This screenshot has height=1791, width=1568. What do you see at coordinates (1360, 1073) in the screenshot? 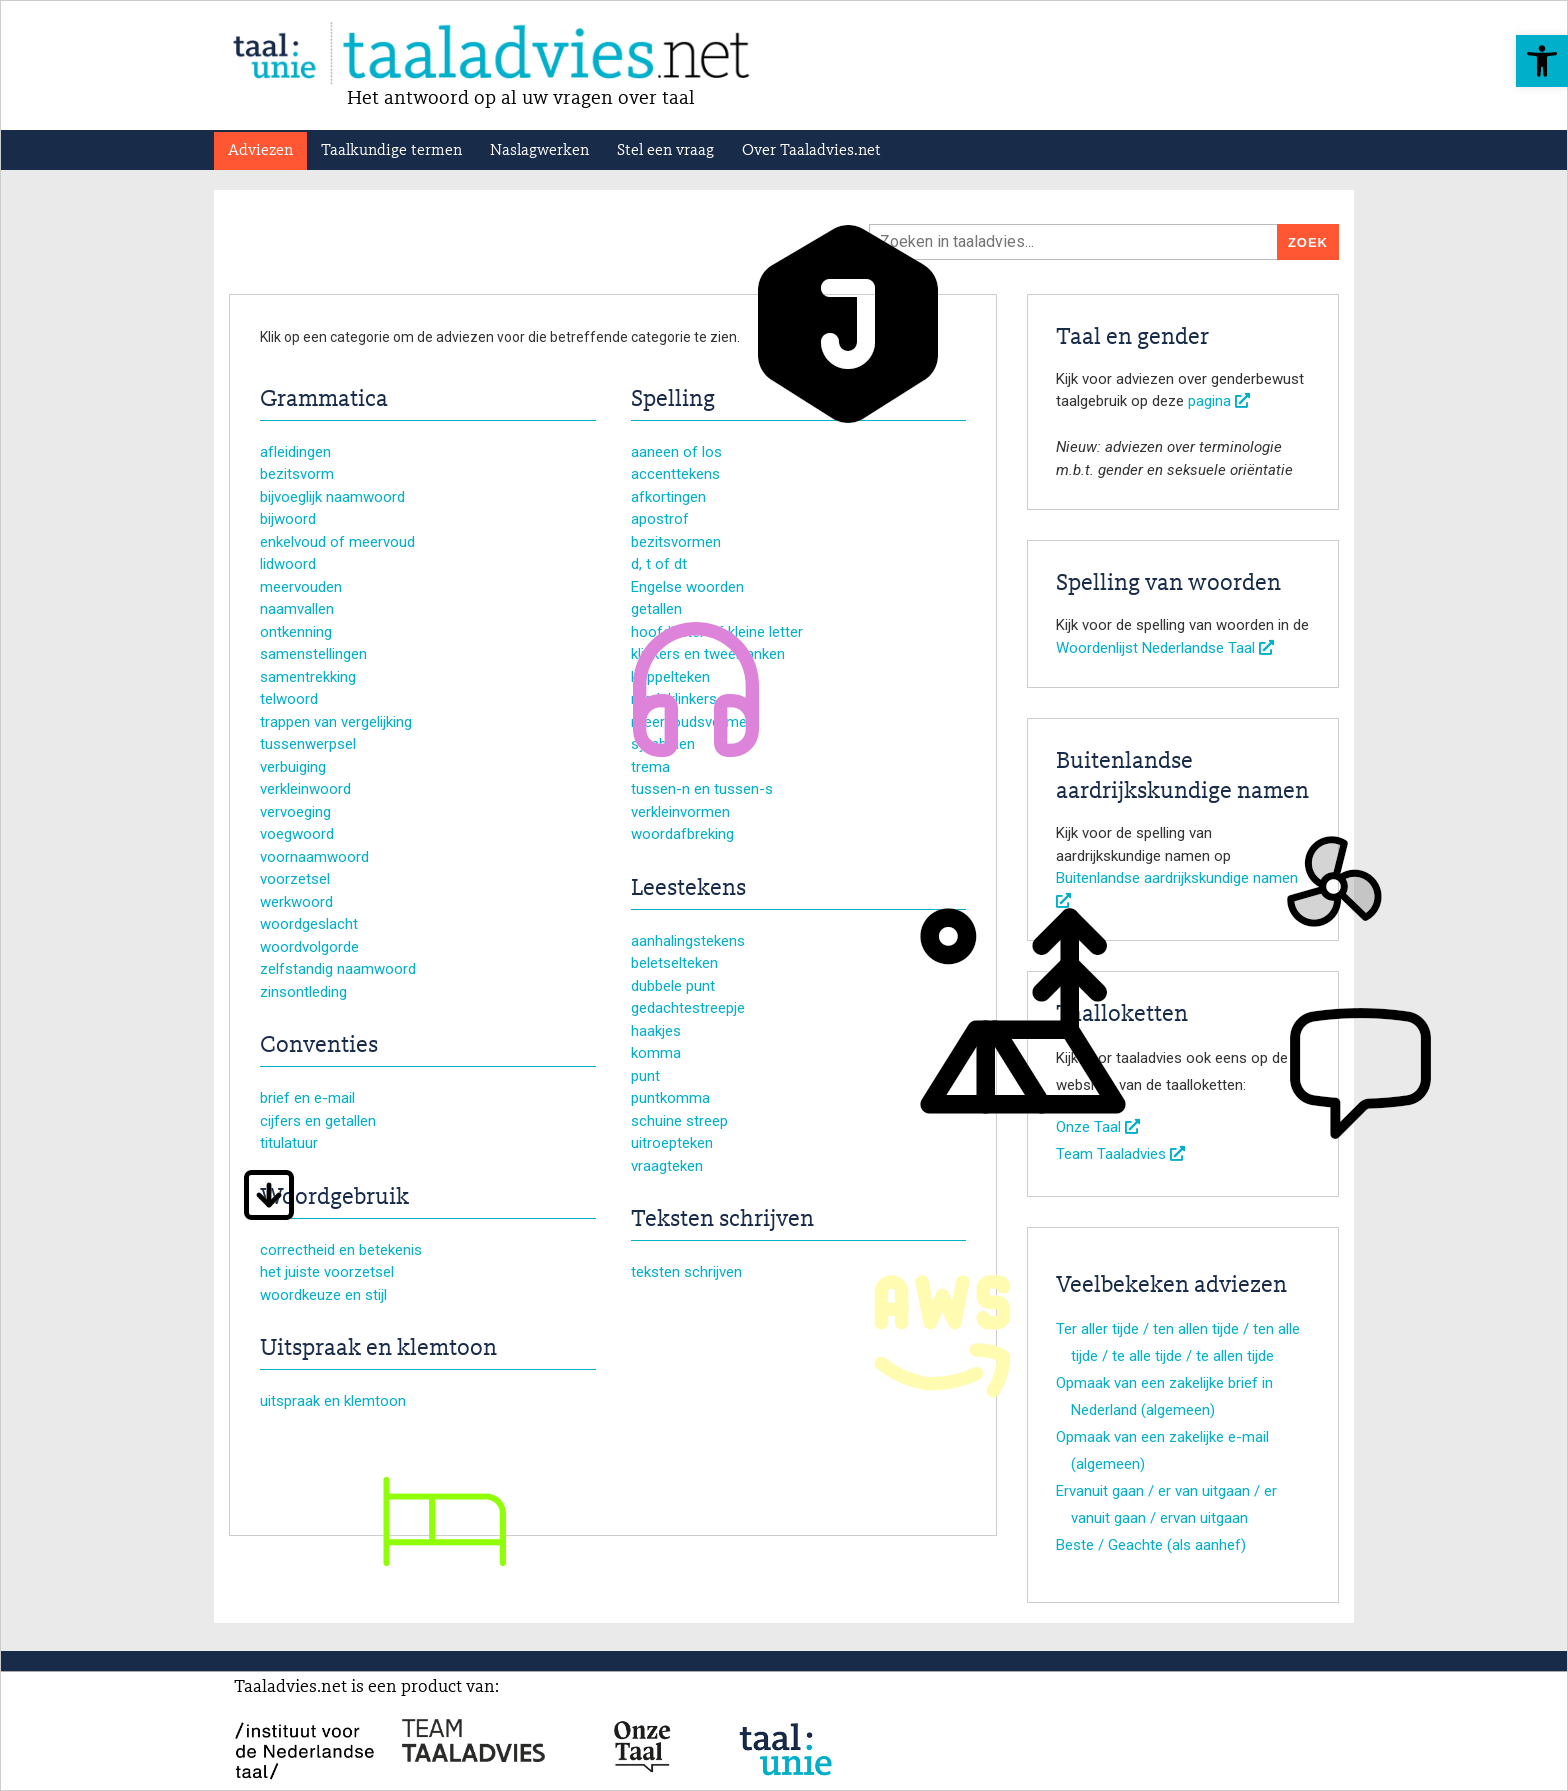
I see `open chat or messaging` at bounding box center [1360, 1073].